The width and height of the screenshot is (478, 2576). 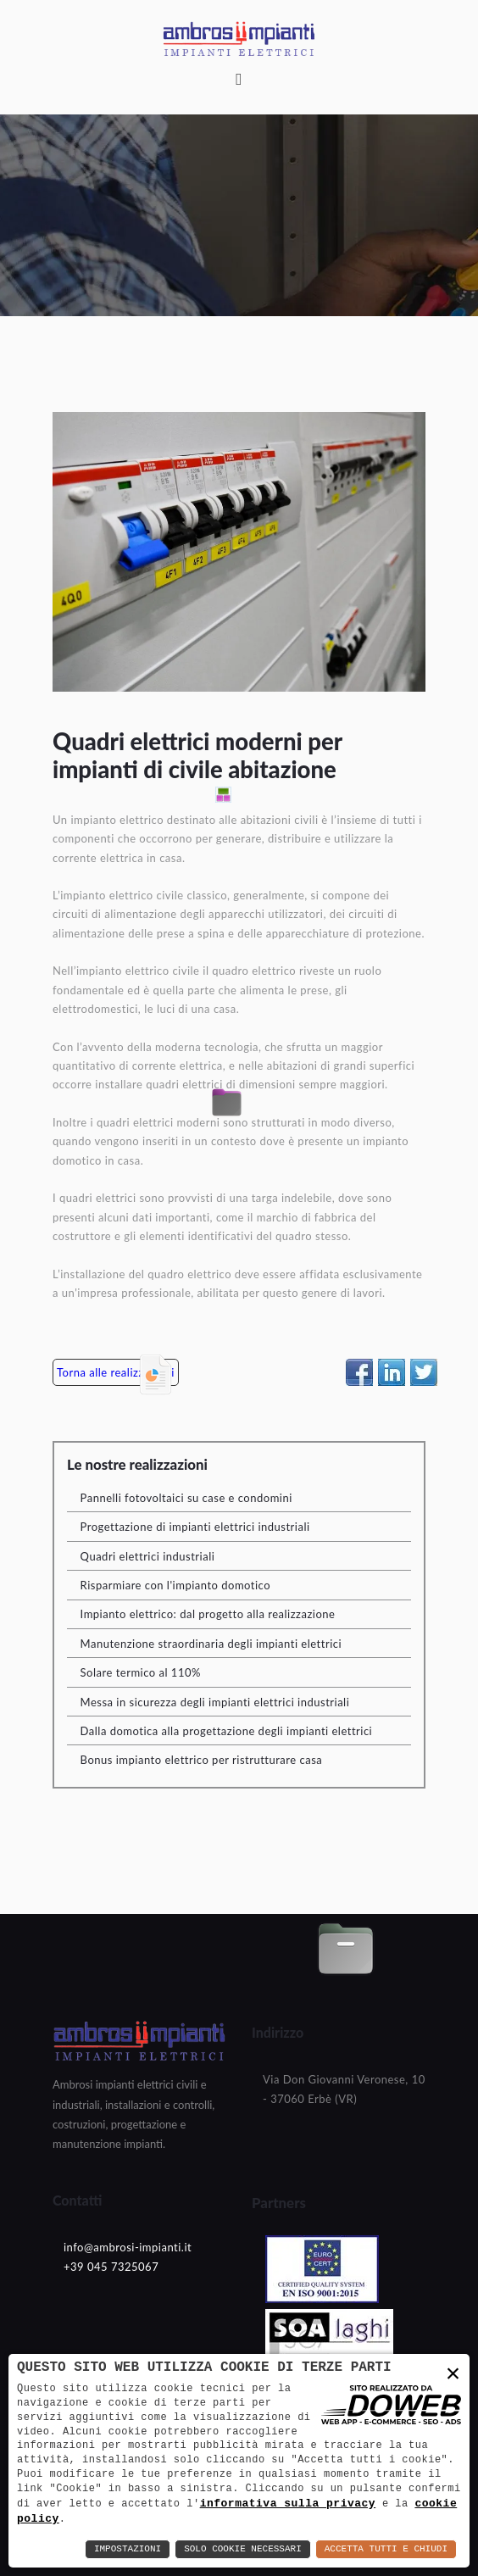 What do you see at coordinates (226, 1102) in the screenshot?
I see `open folder to view contents` at bounding box center [226, 1102].